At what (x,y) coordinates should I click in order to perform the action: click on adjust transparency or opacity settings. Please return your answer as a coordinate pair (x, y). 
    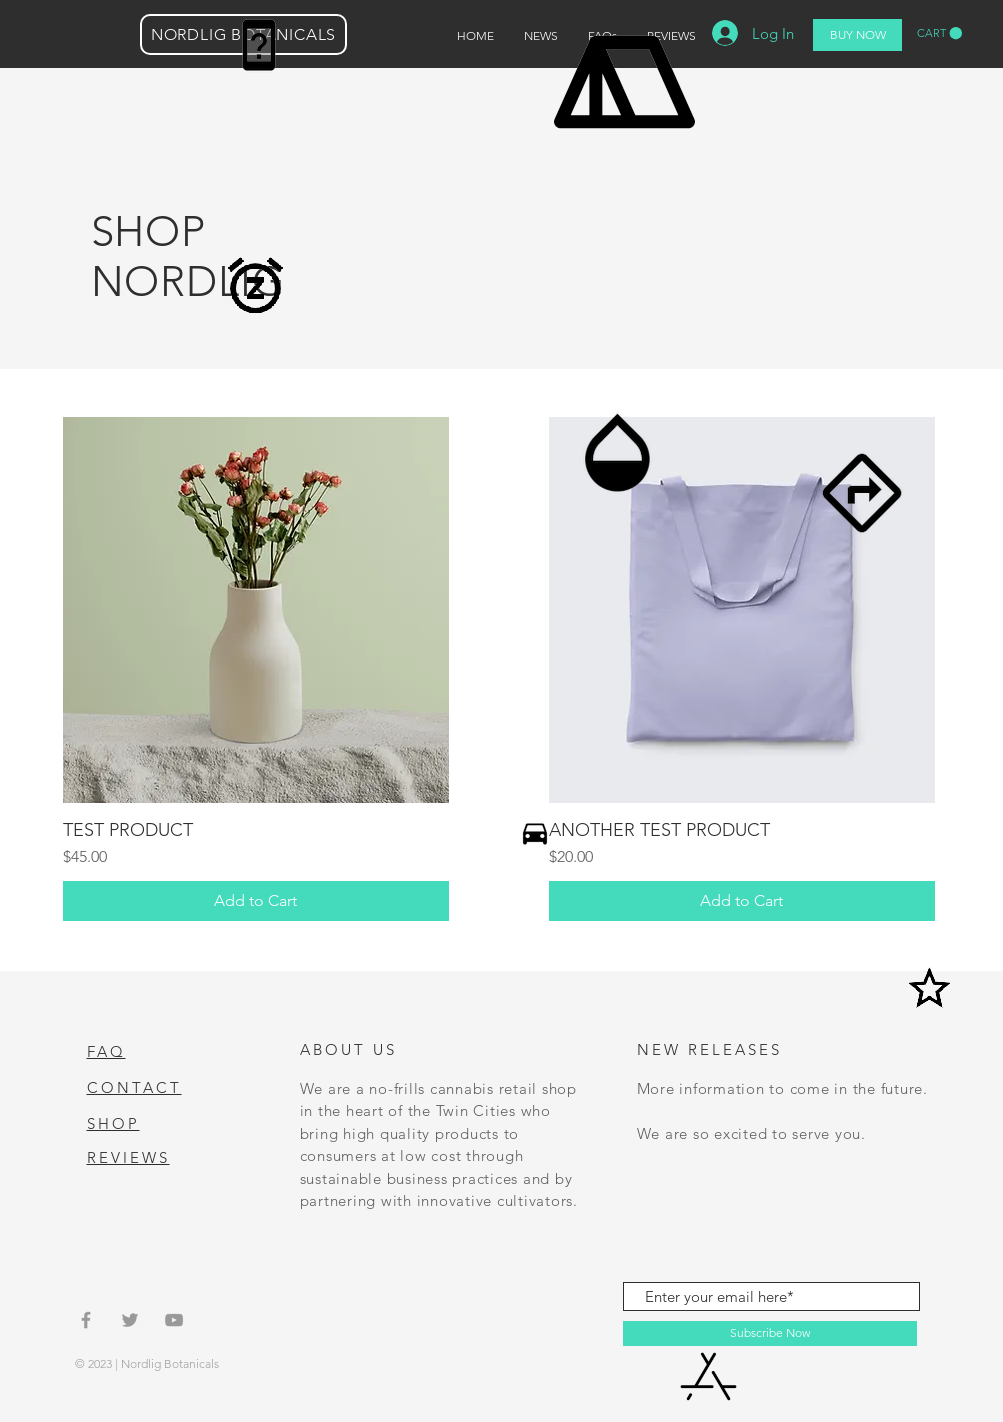
    Looking at the image, I should click on (617, 452).